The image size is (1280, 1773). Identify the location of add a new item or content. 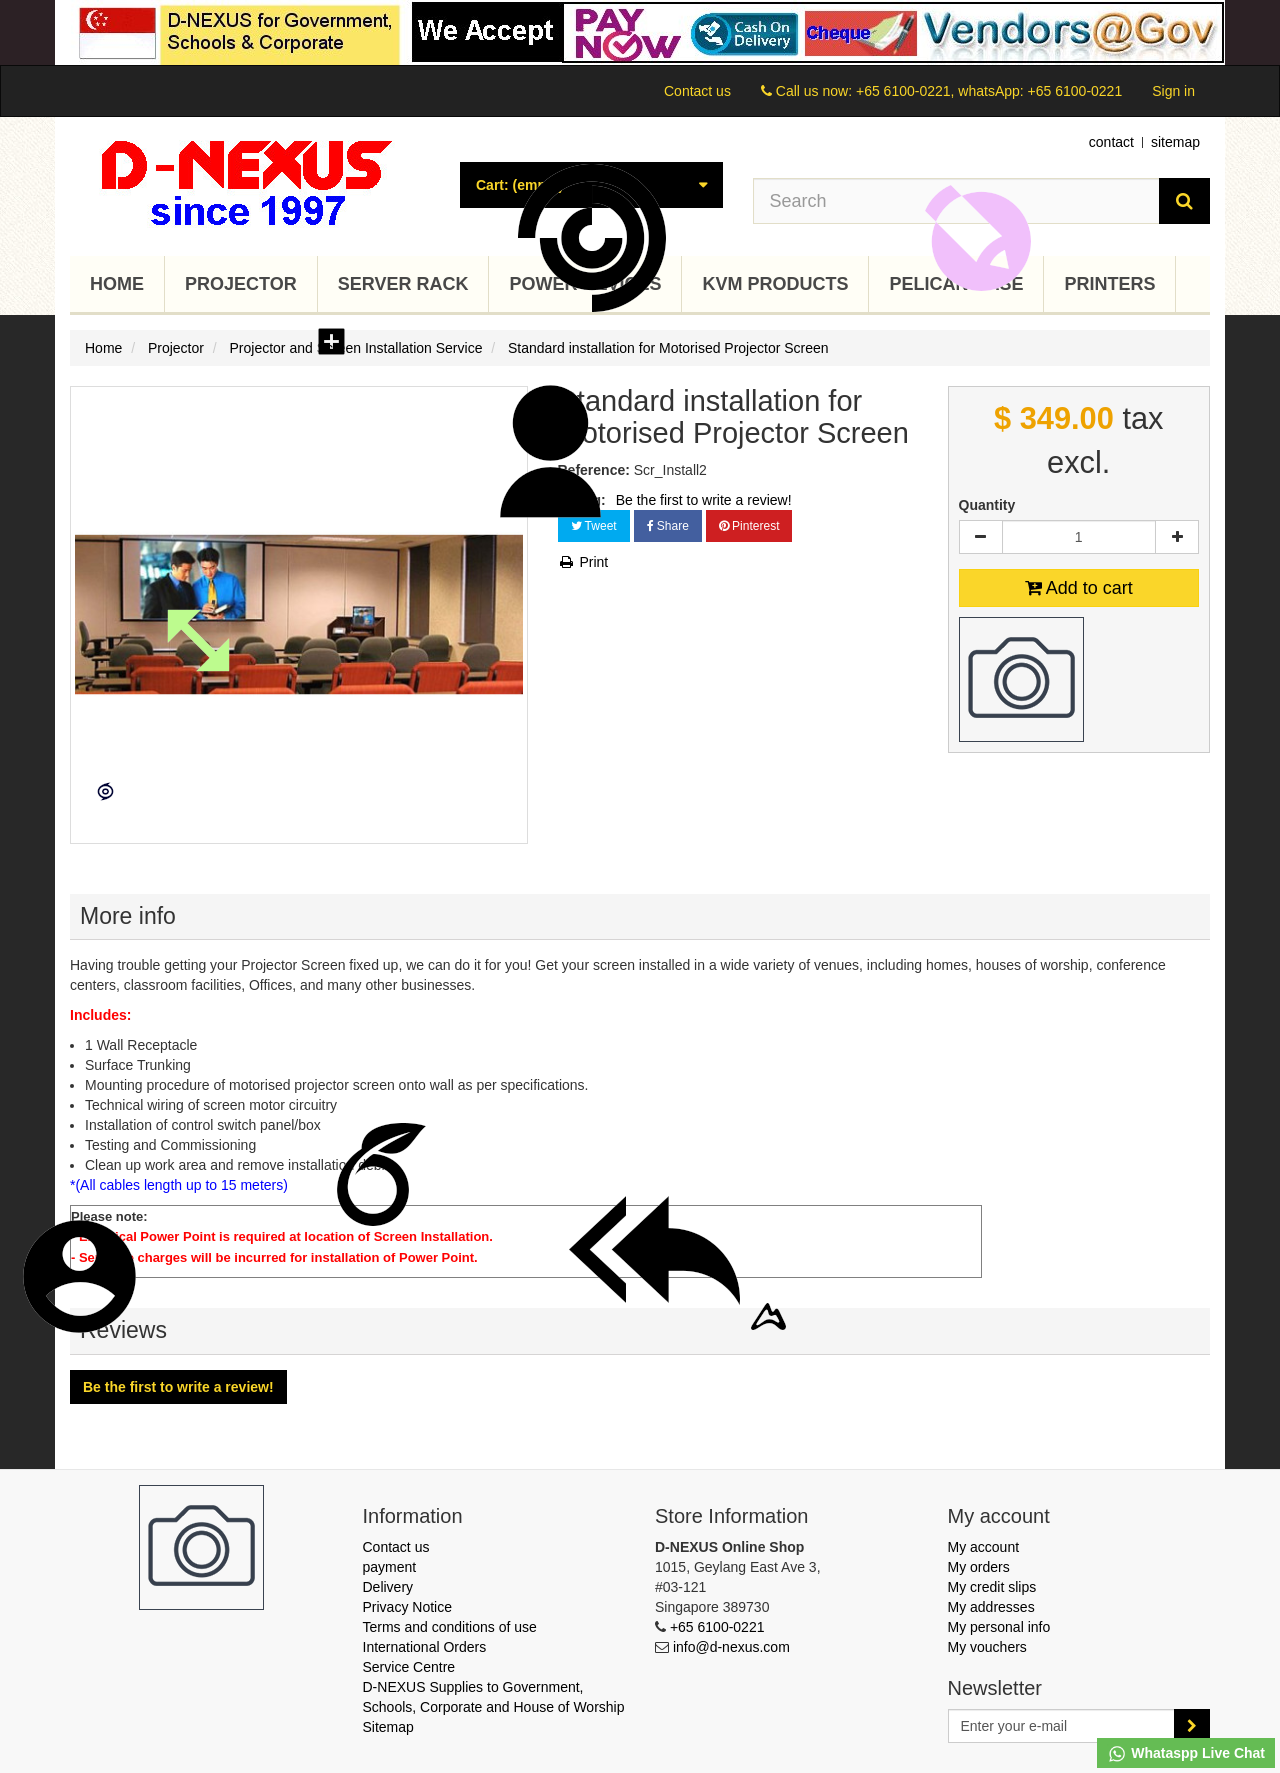
(331, 341).